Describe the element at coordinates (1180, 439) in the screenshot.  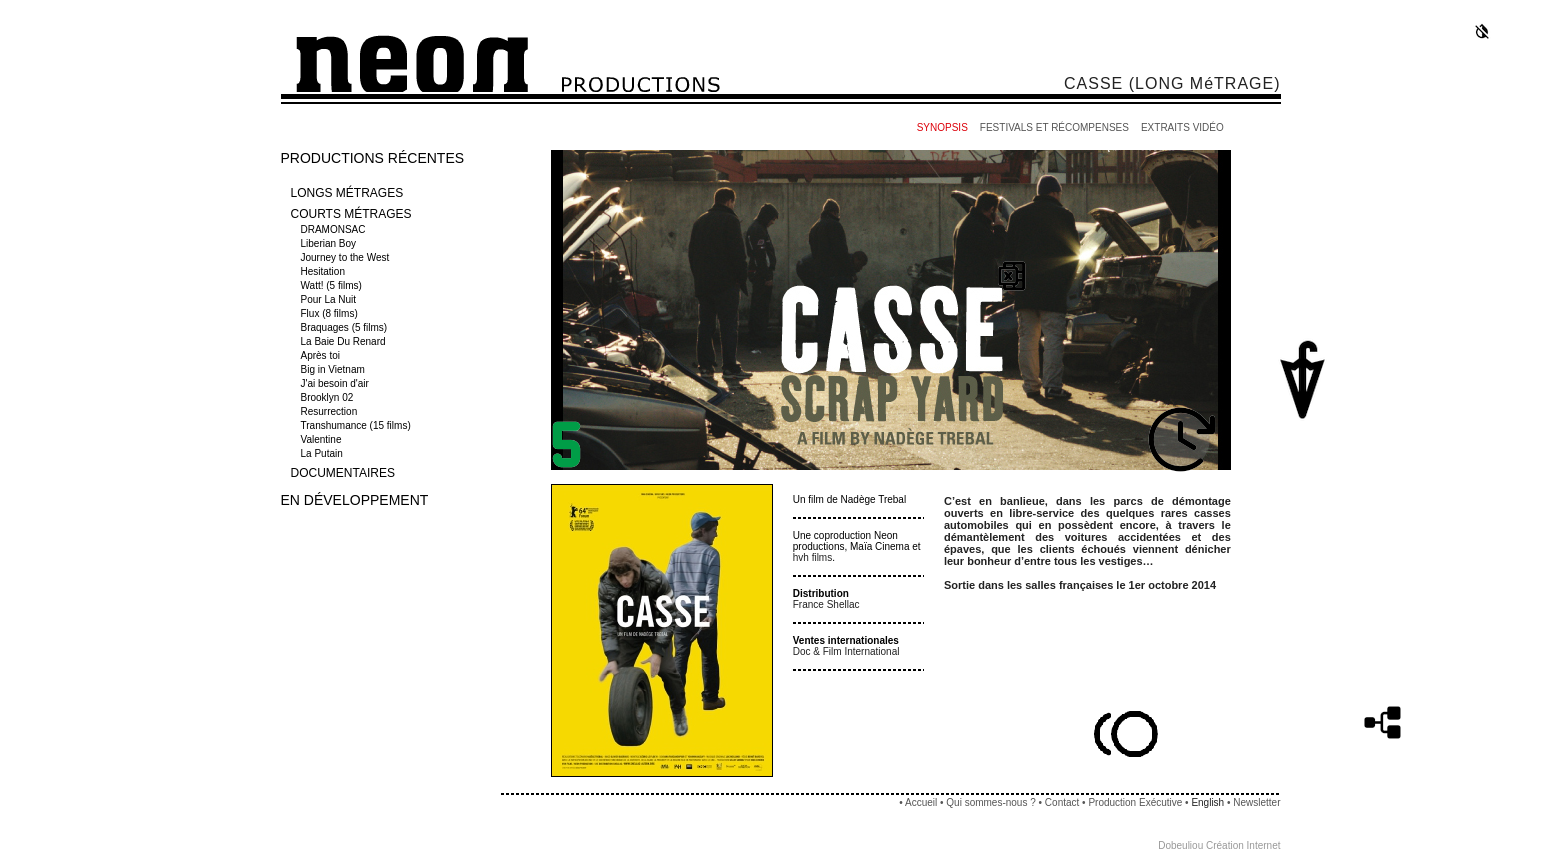
I see `redo or restore to a previous state` at that location.